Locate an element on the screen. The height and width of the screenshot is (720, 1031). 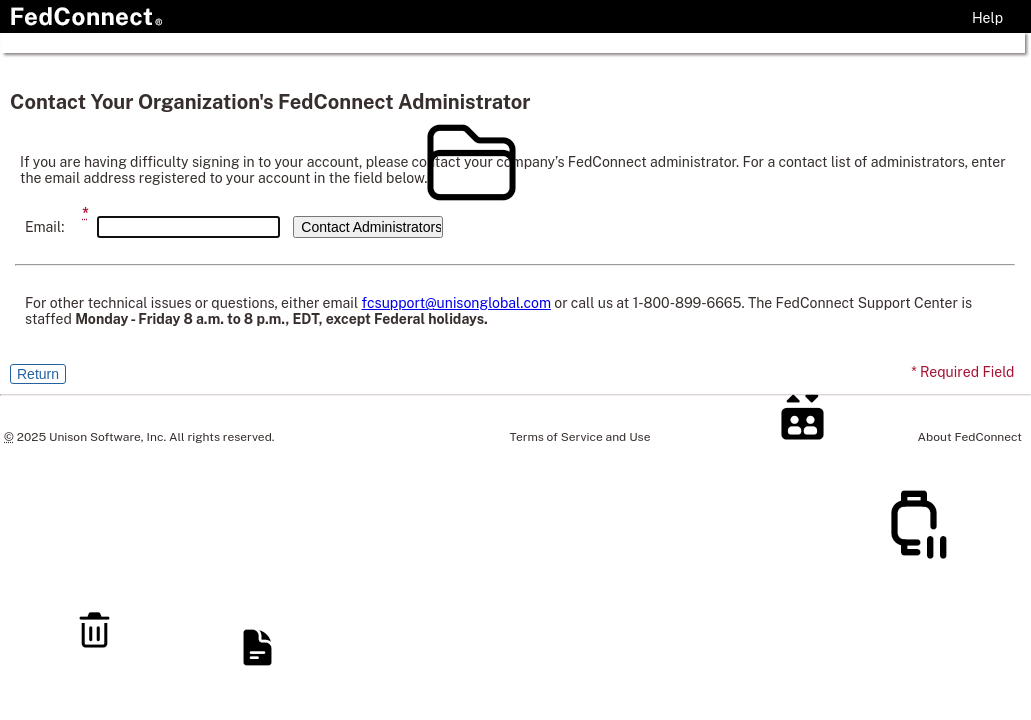
pause activity tracking on smartwatch is located at coordinates (914, 523).